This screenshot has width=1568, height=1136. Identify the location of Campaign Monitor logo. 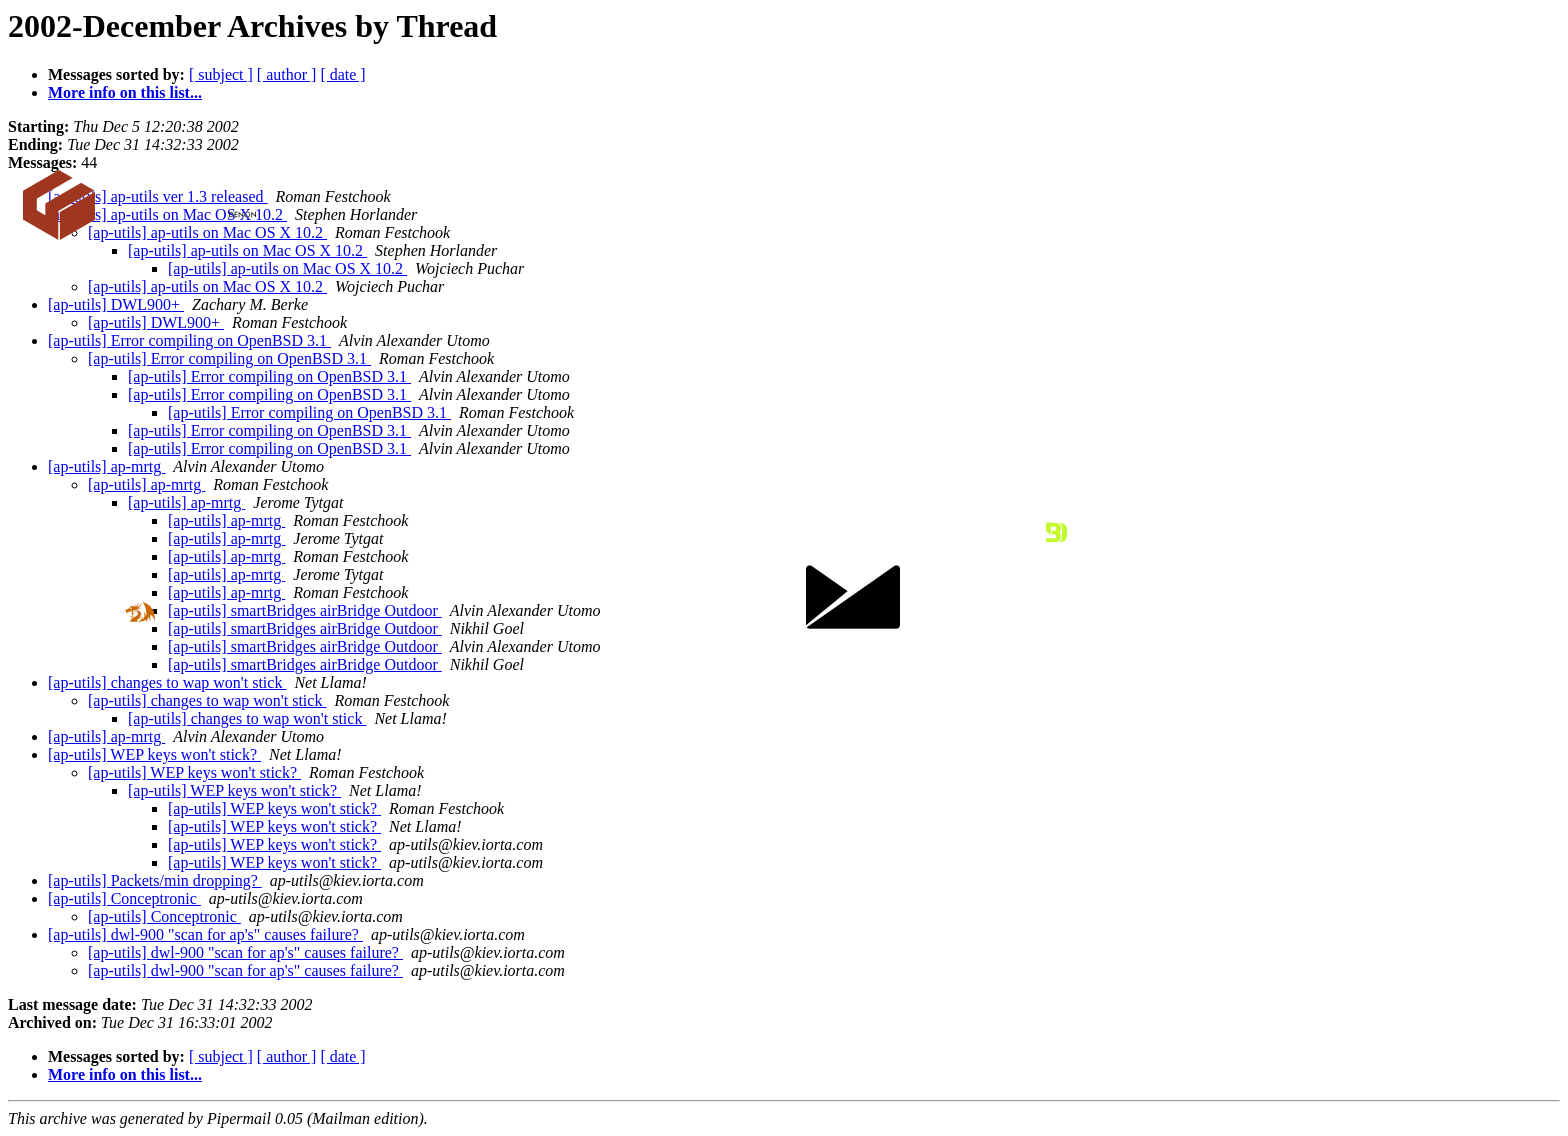
(853, 597).